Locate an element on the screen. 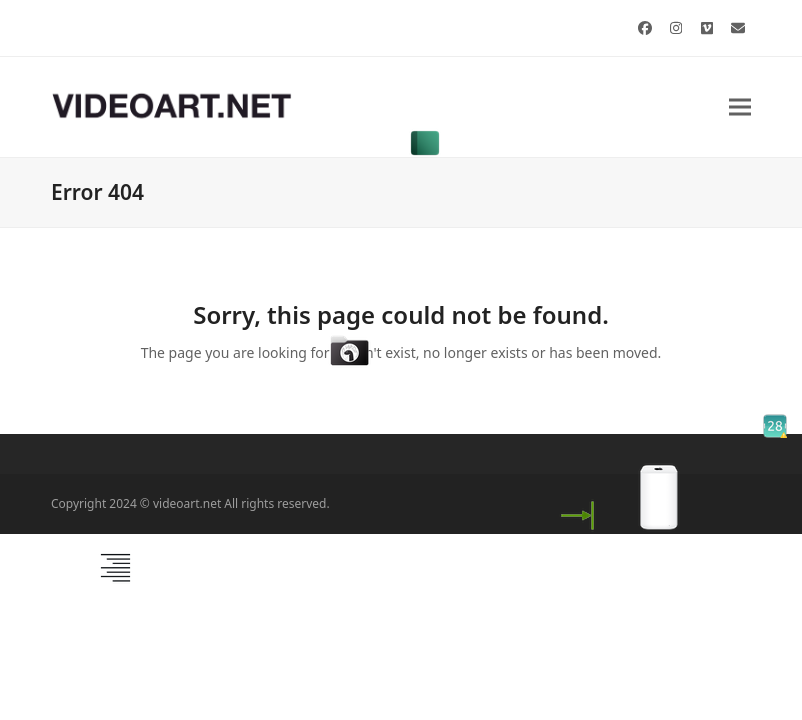 This screenshot has width=802, height=720. align text to the right margin is located at coordinates (115, 568).